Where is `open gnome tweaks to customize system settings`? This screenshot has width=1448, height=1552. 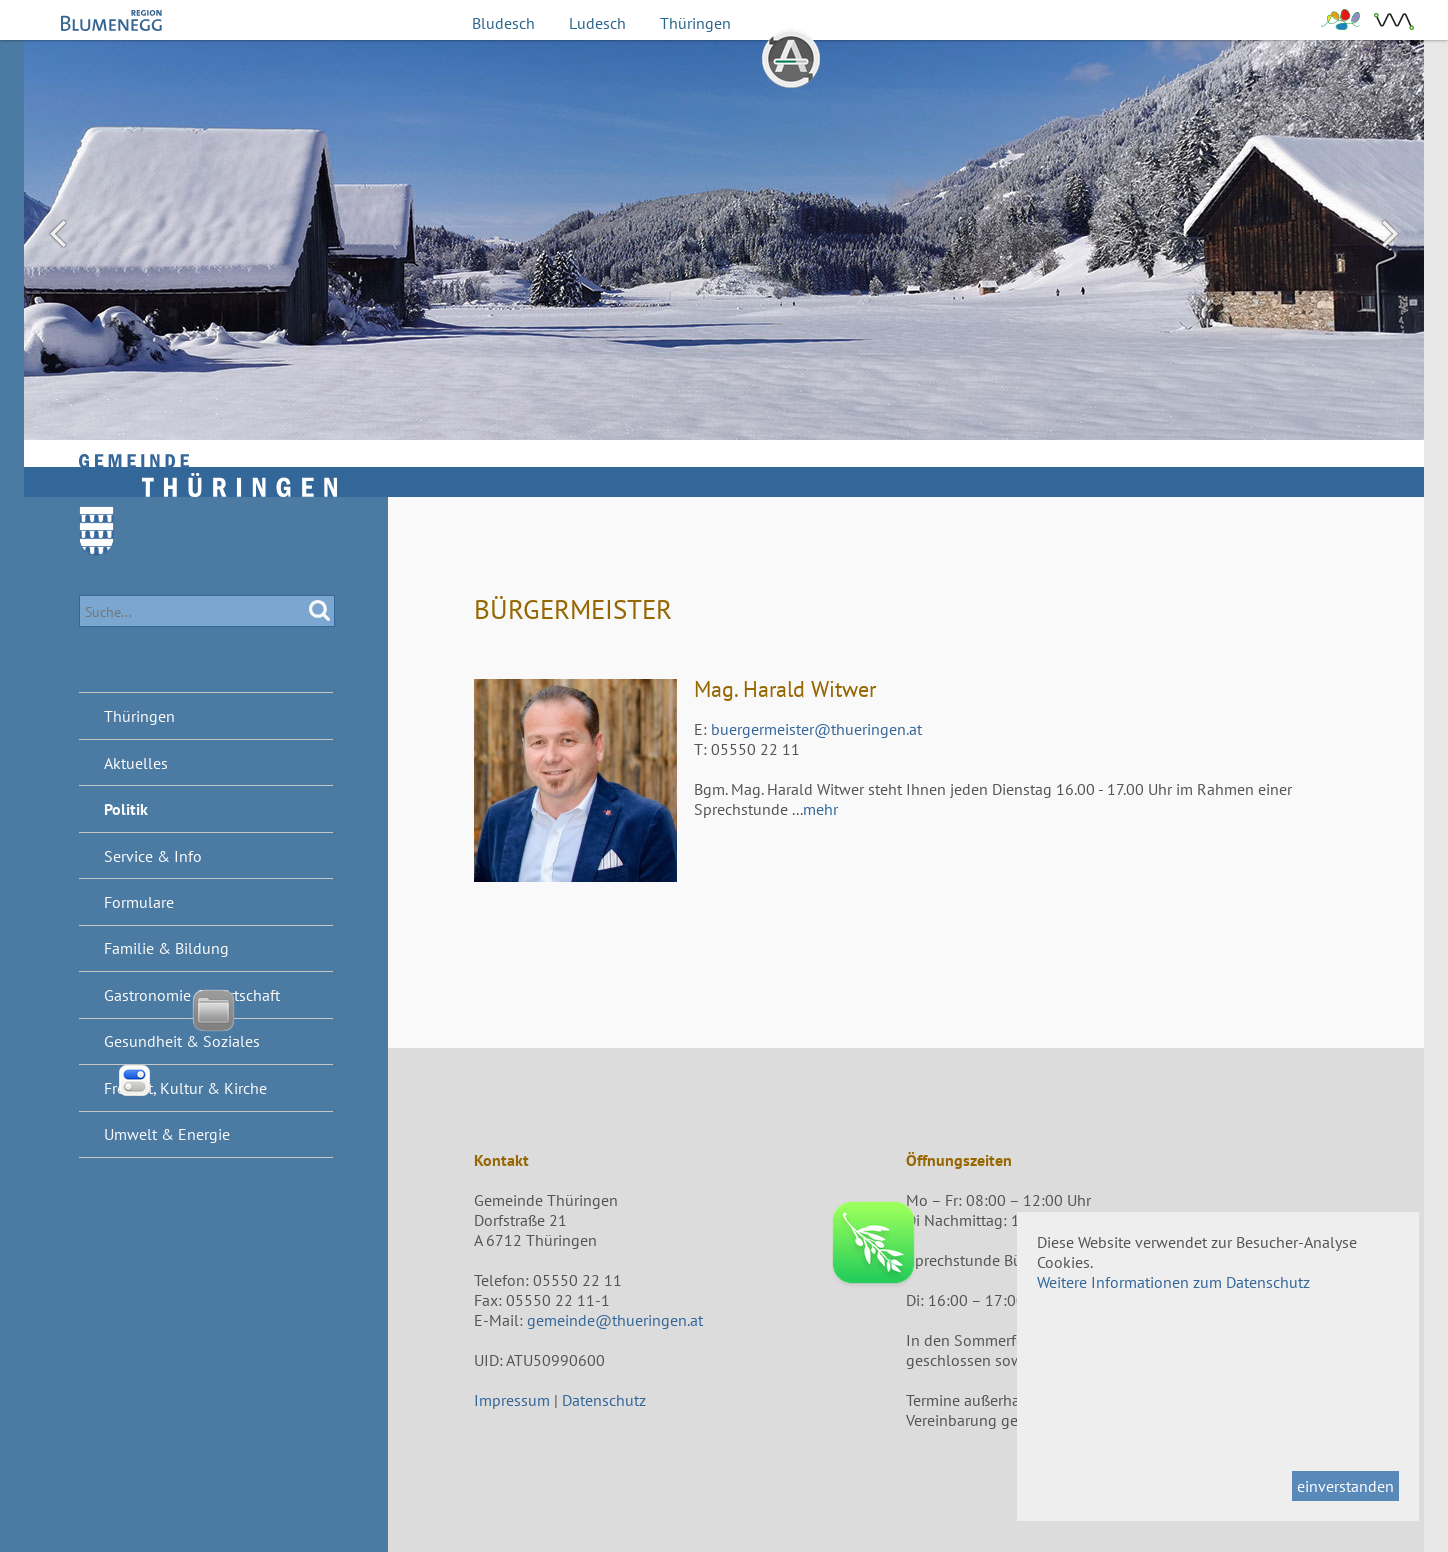 open gnome tweaks to customize system settings is located at coordinates (134, 1080).